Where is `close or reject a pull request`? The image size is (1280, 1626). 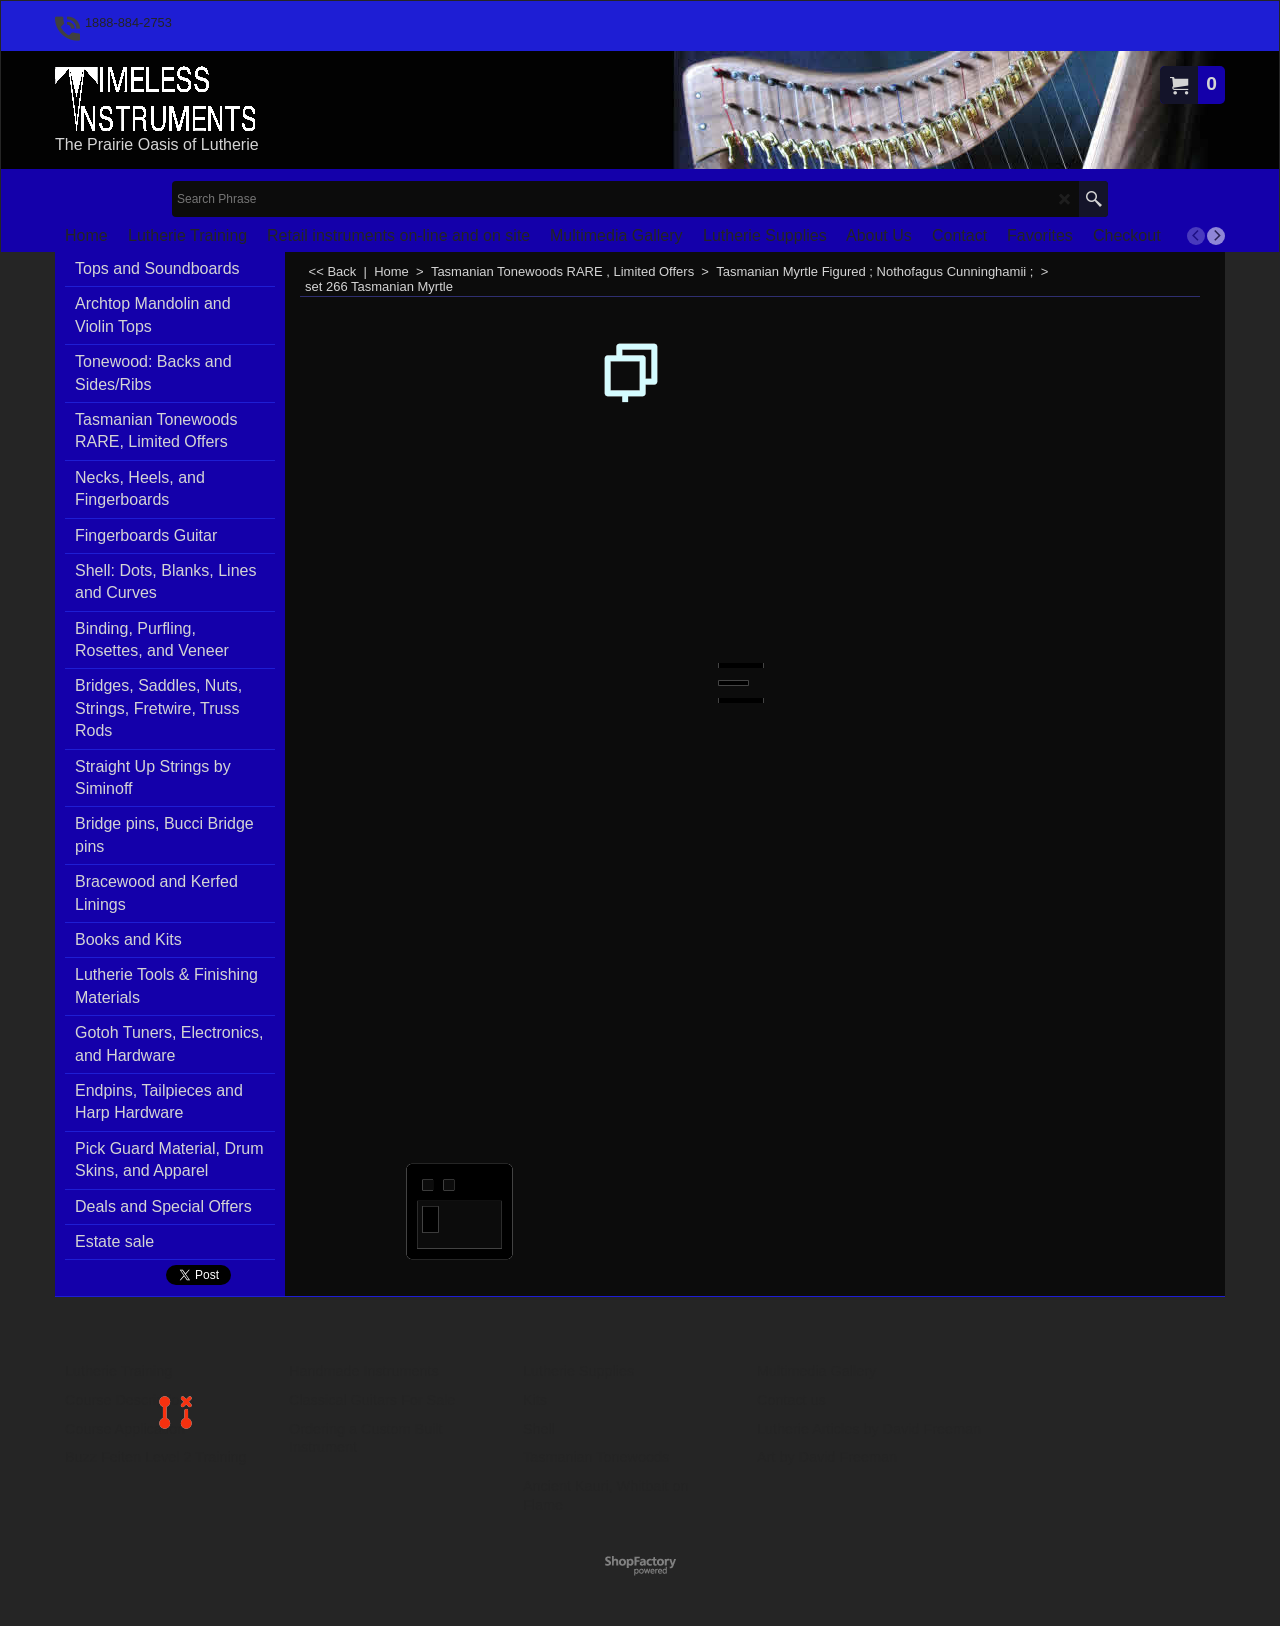
close or reject a pull request is located at coordinates (175, 1412).